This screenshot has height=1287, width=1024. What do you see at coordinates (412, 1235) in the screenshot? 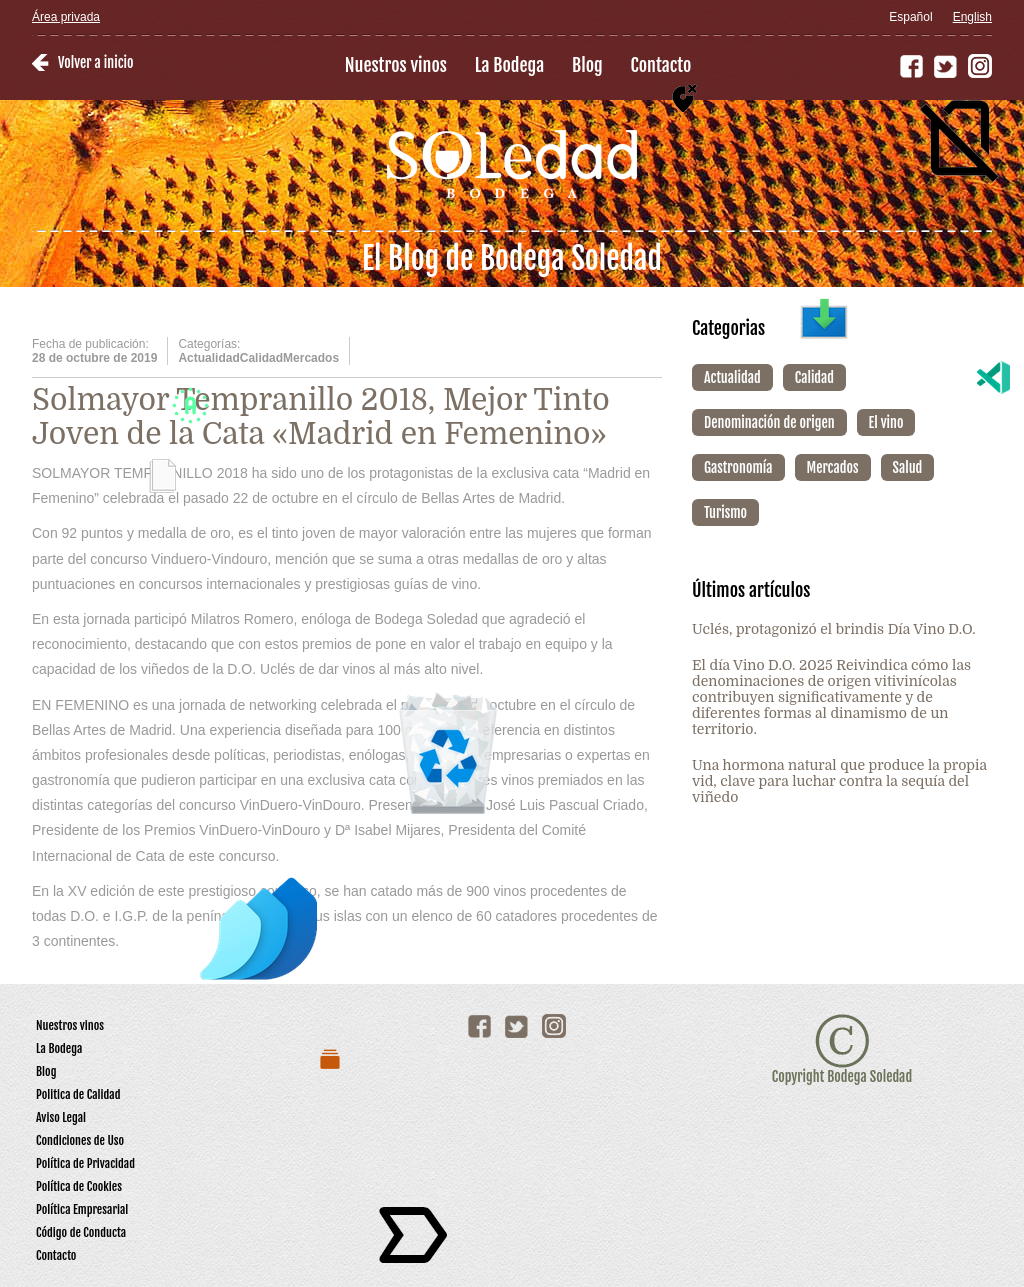
I see `mark item as important` at bounding box center [412, 1235].